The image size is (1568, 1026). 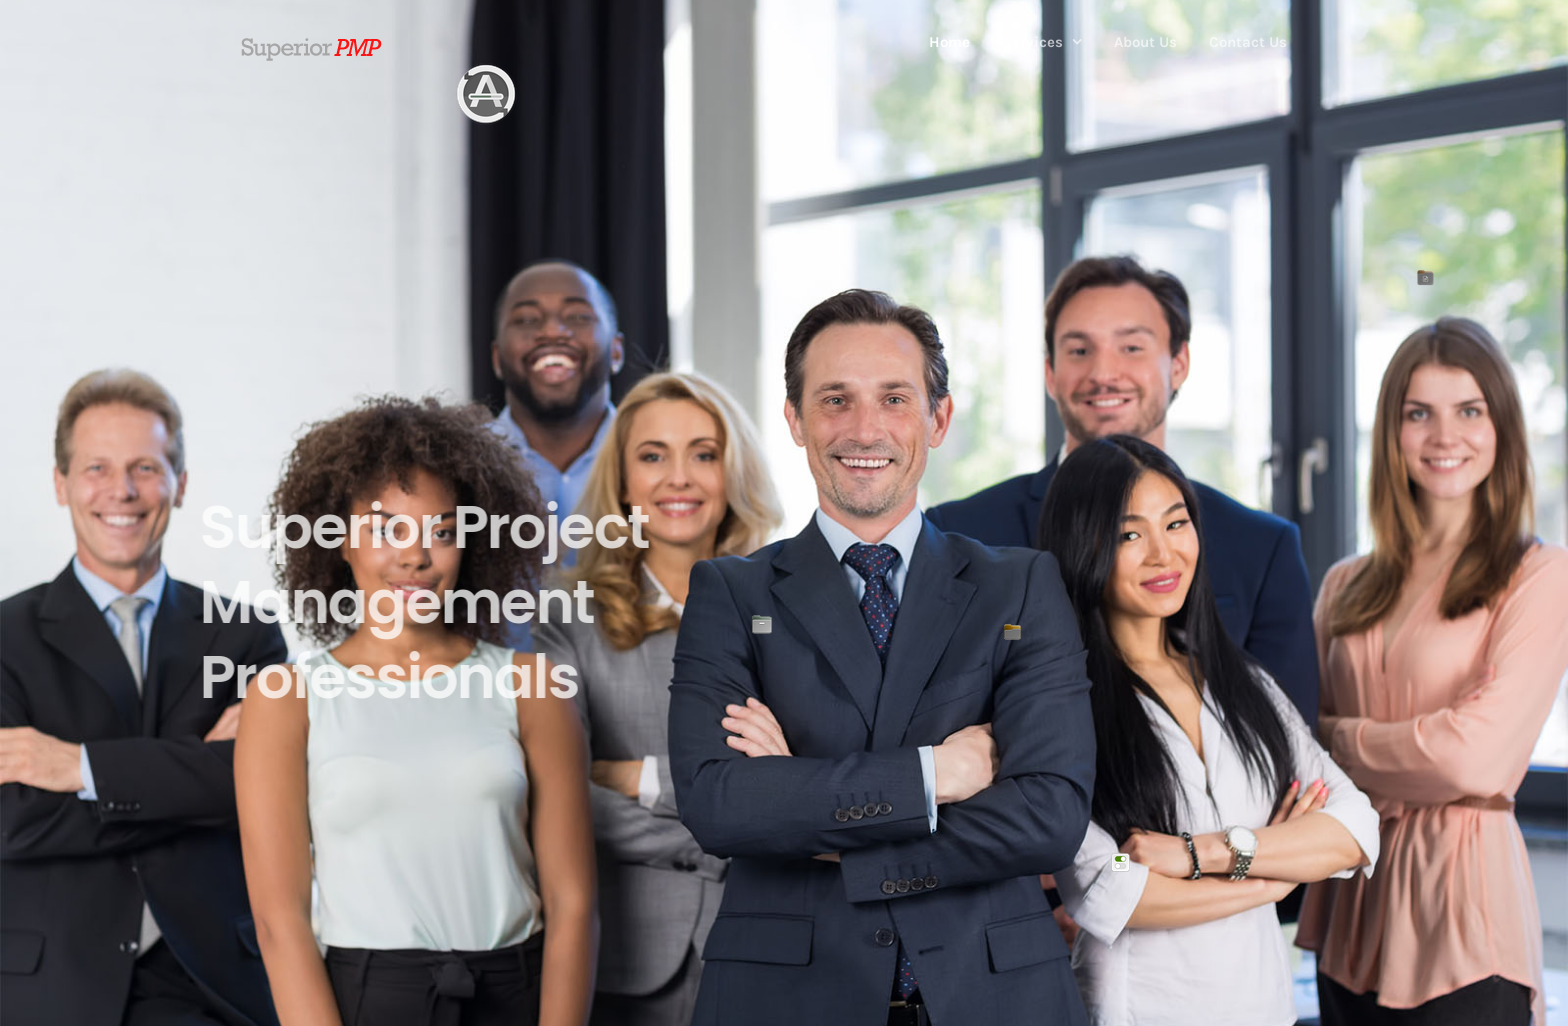 What do you see at coordinates (486, 94) in the screenshot?
I see `open the software update manager` at bounding box center [486, 94].